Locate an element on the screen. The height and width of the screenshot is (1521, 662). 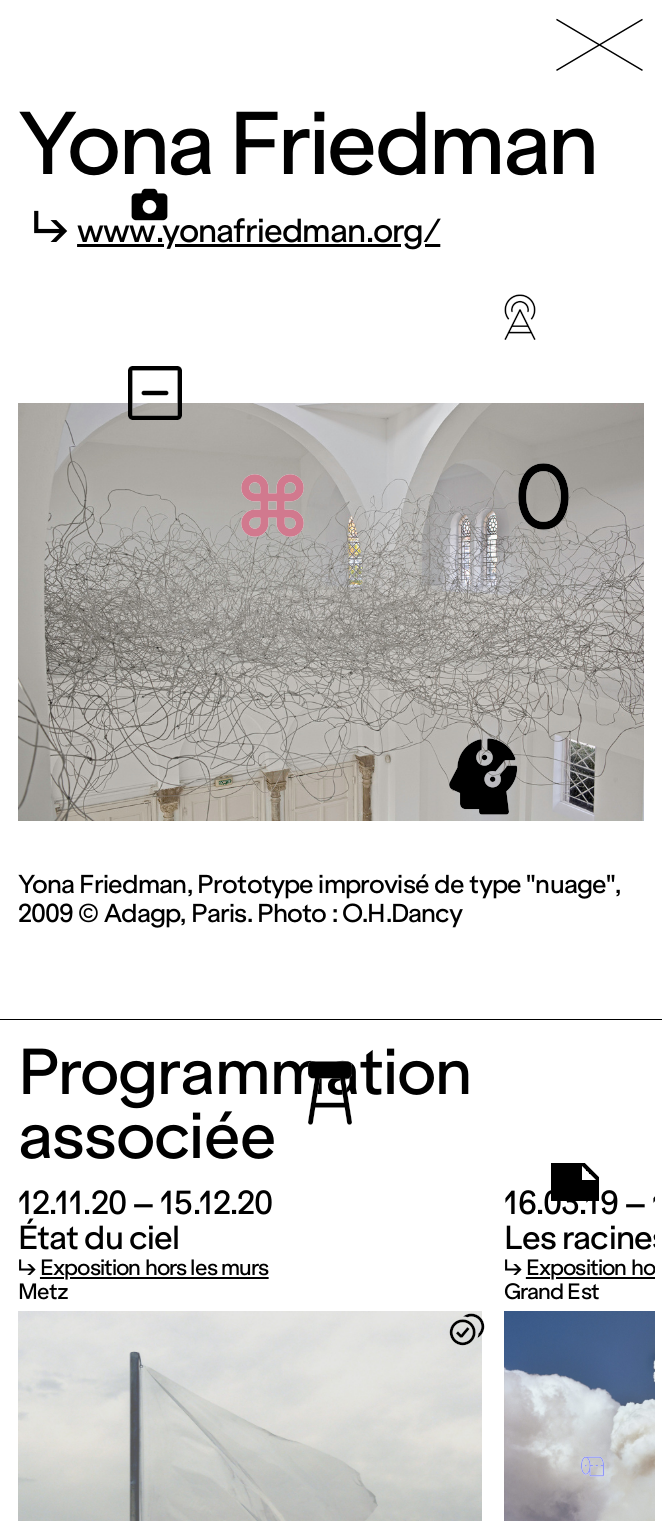
collapse or minimize a section is located at coordinates (155, 393).